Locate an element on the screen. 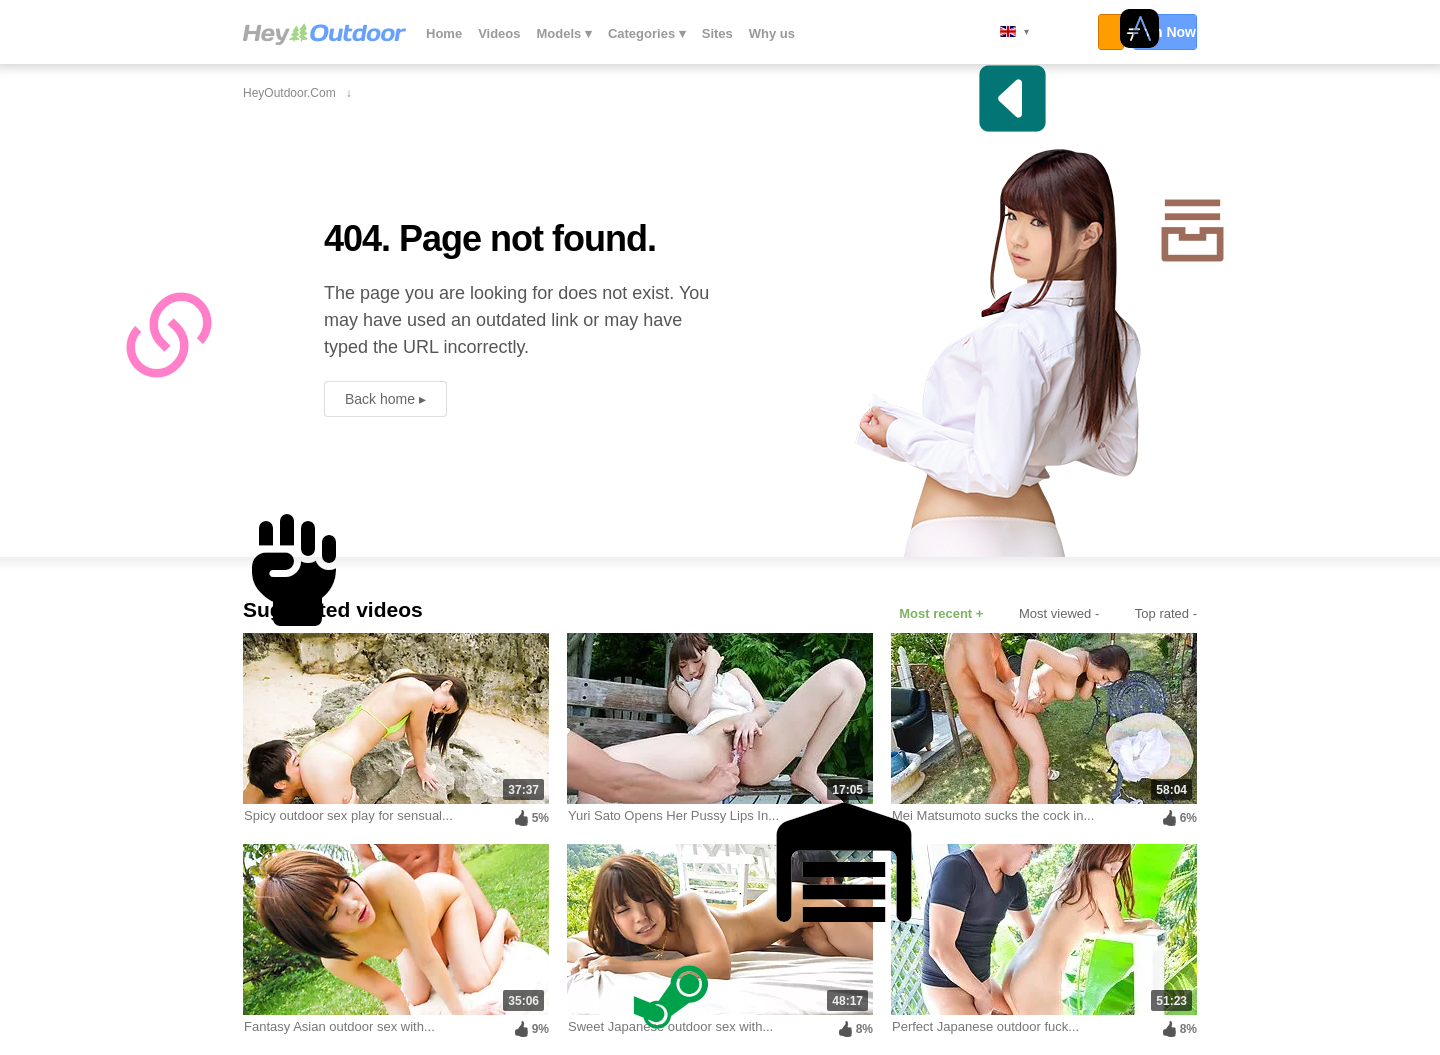 This screenshot has height=1055, width=1440. access archived files or documents is located at coordinates (1192, 230).